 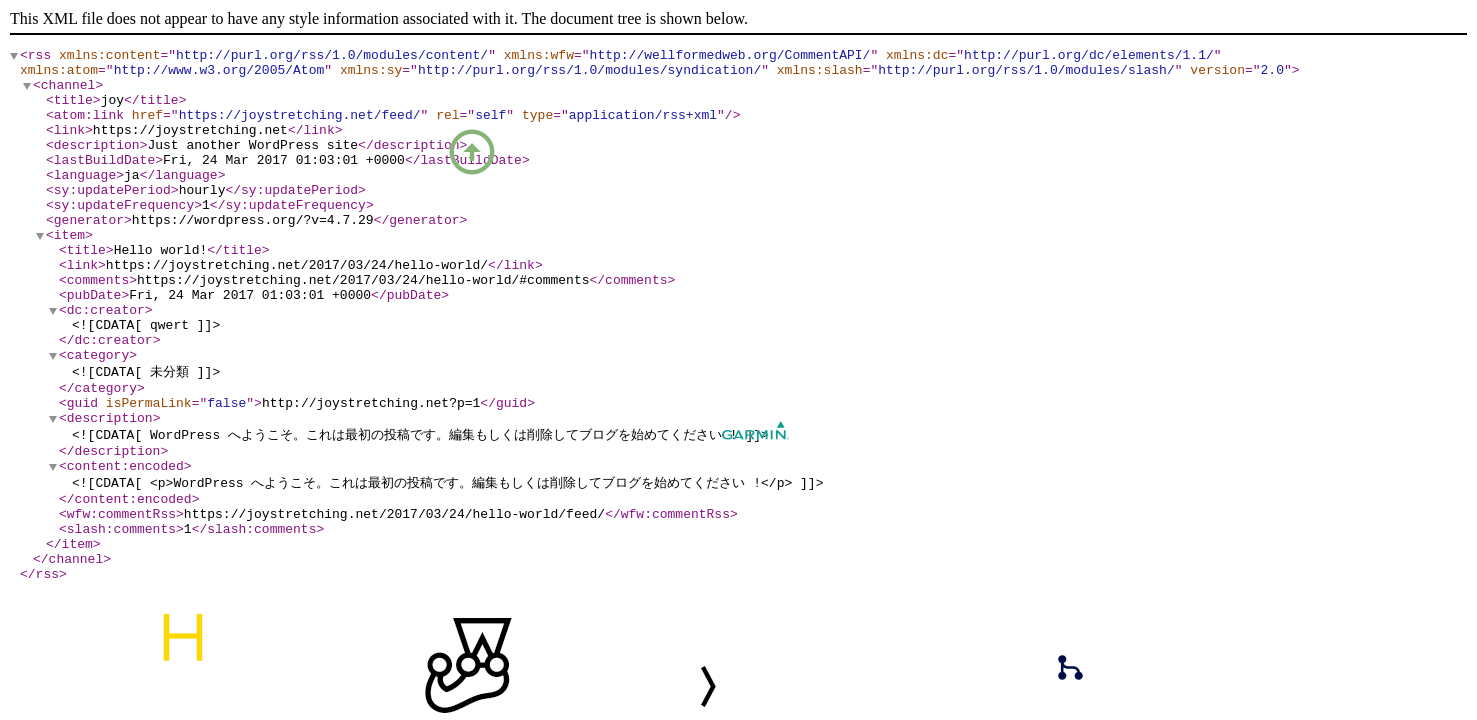 I want to click on insert a heading in the document, so click(x=183, y=636).